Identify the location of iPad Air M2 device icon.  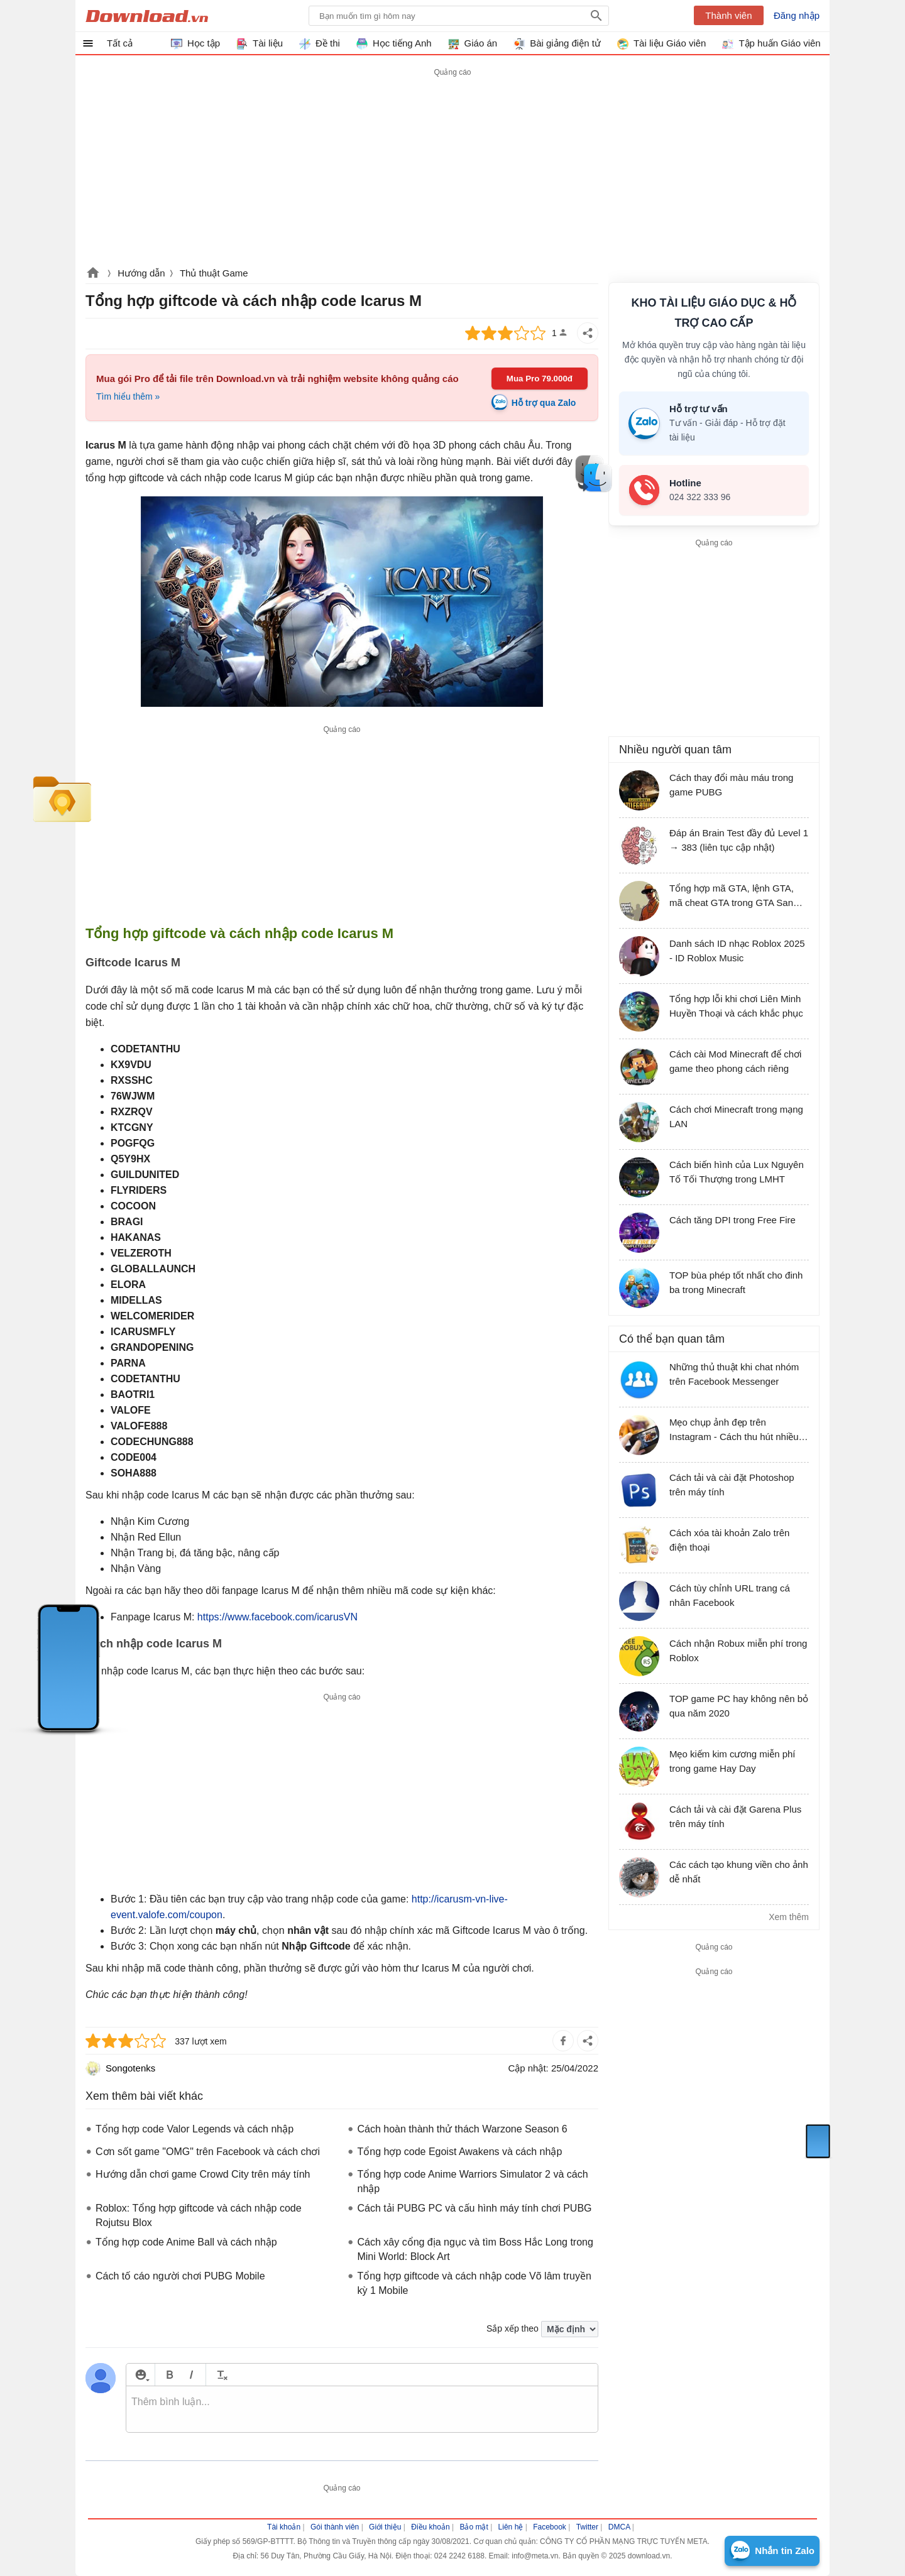
(818, 2141).